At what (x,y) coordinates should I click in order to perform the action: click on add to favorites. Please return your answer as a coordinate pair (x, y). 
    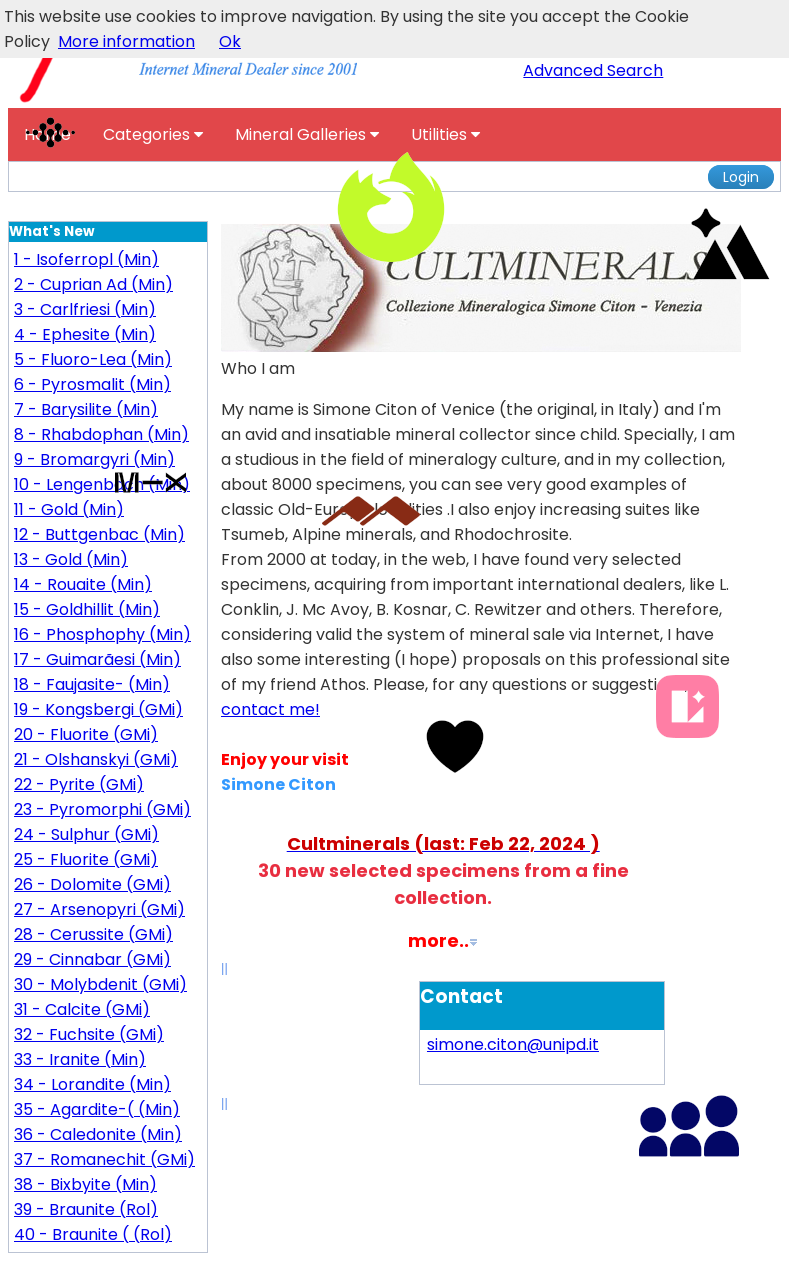
    Looking at the image, I should click on (455, 746).